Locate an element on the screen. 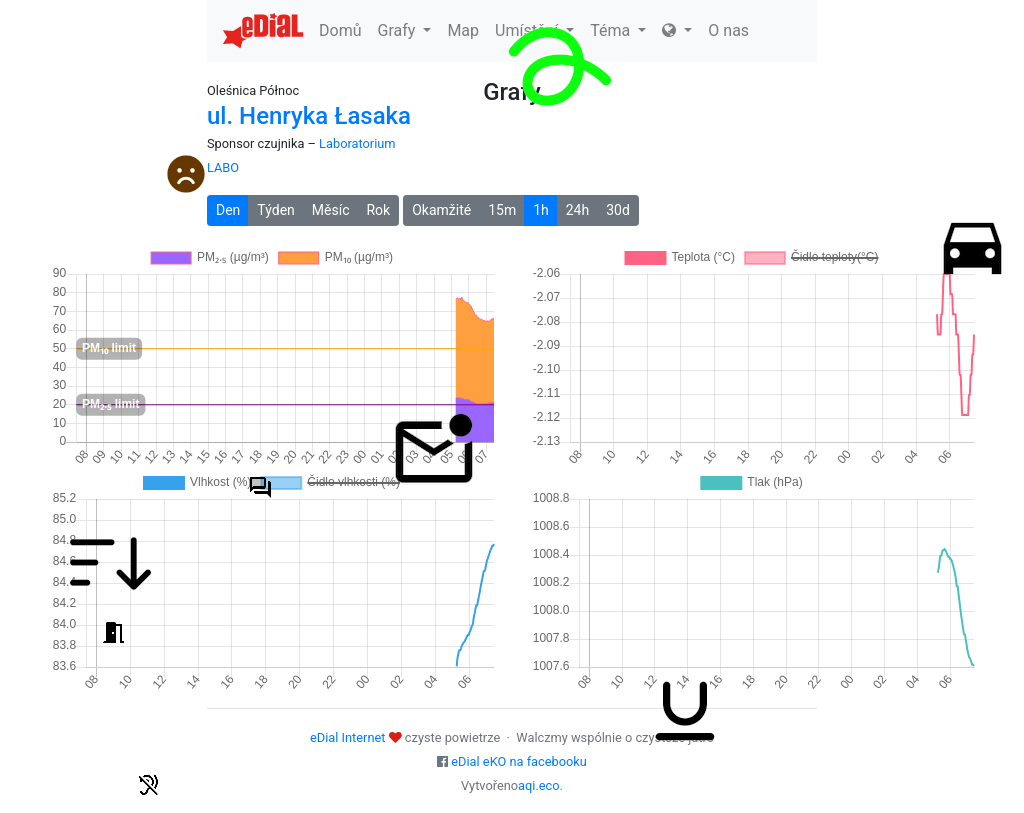 The width and height of the screenshot is (1024, 813). indicates hearing assistance is disabled is located at coordinates (149, 785).